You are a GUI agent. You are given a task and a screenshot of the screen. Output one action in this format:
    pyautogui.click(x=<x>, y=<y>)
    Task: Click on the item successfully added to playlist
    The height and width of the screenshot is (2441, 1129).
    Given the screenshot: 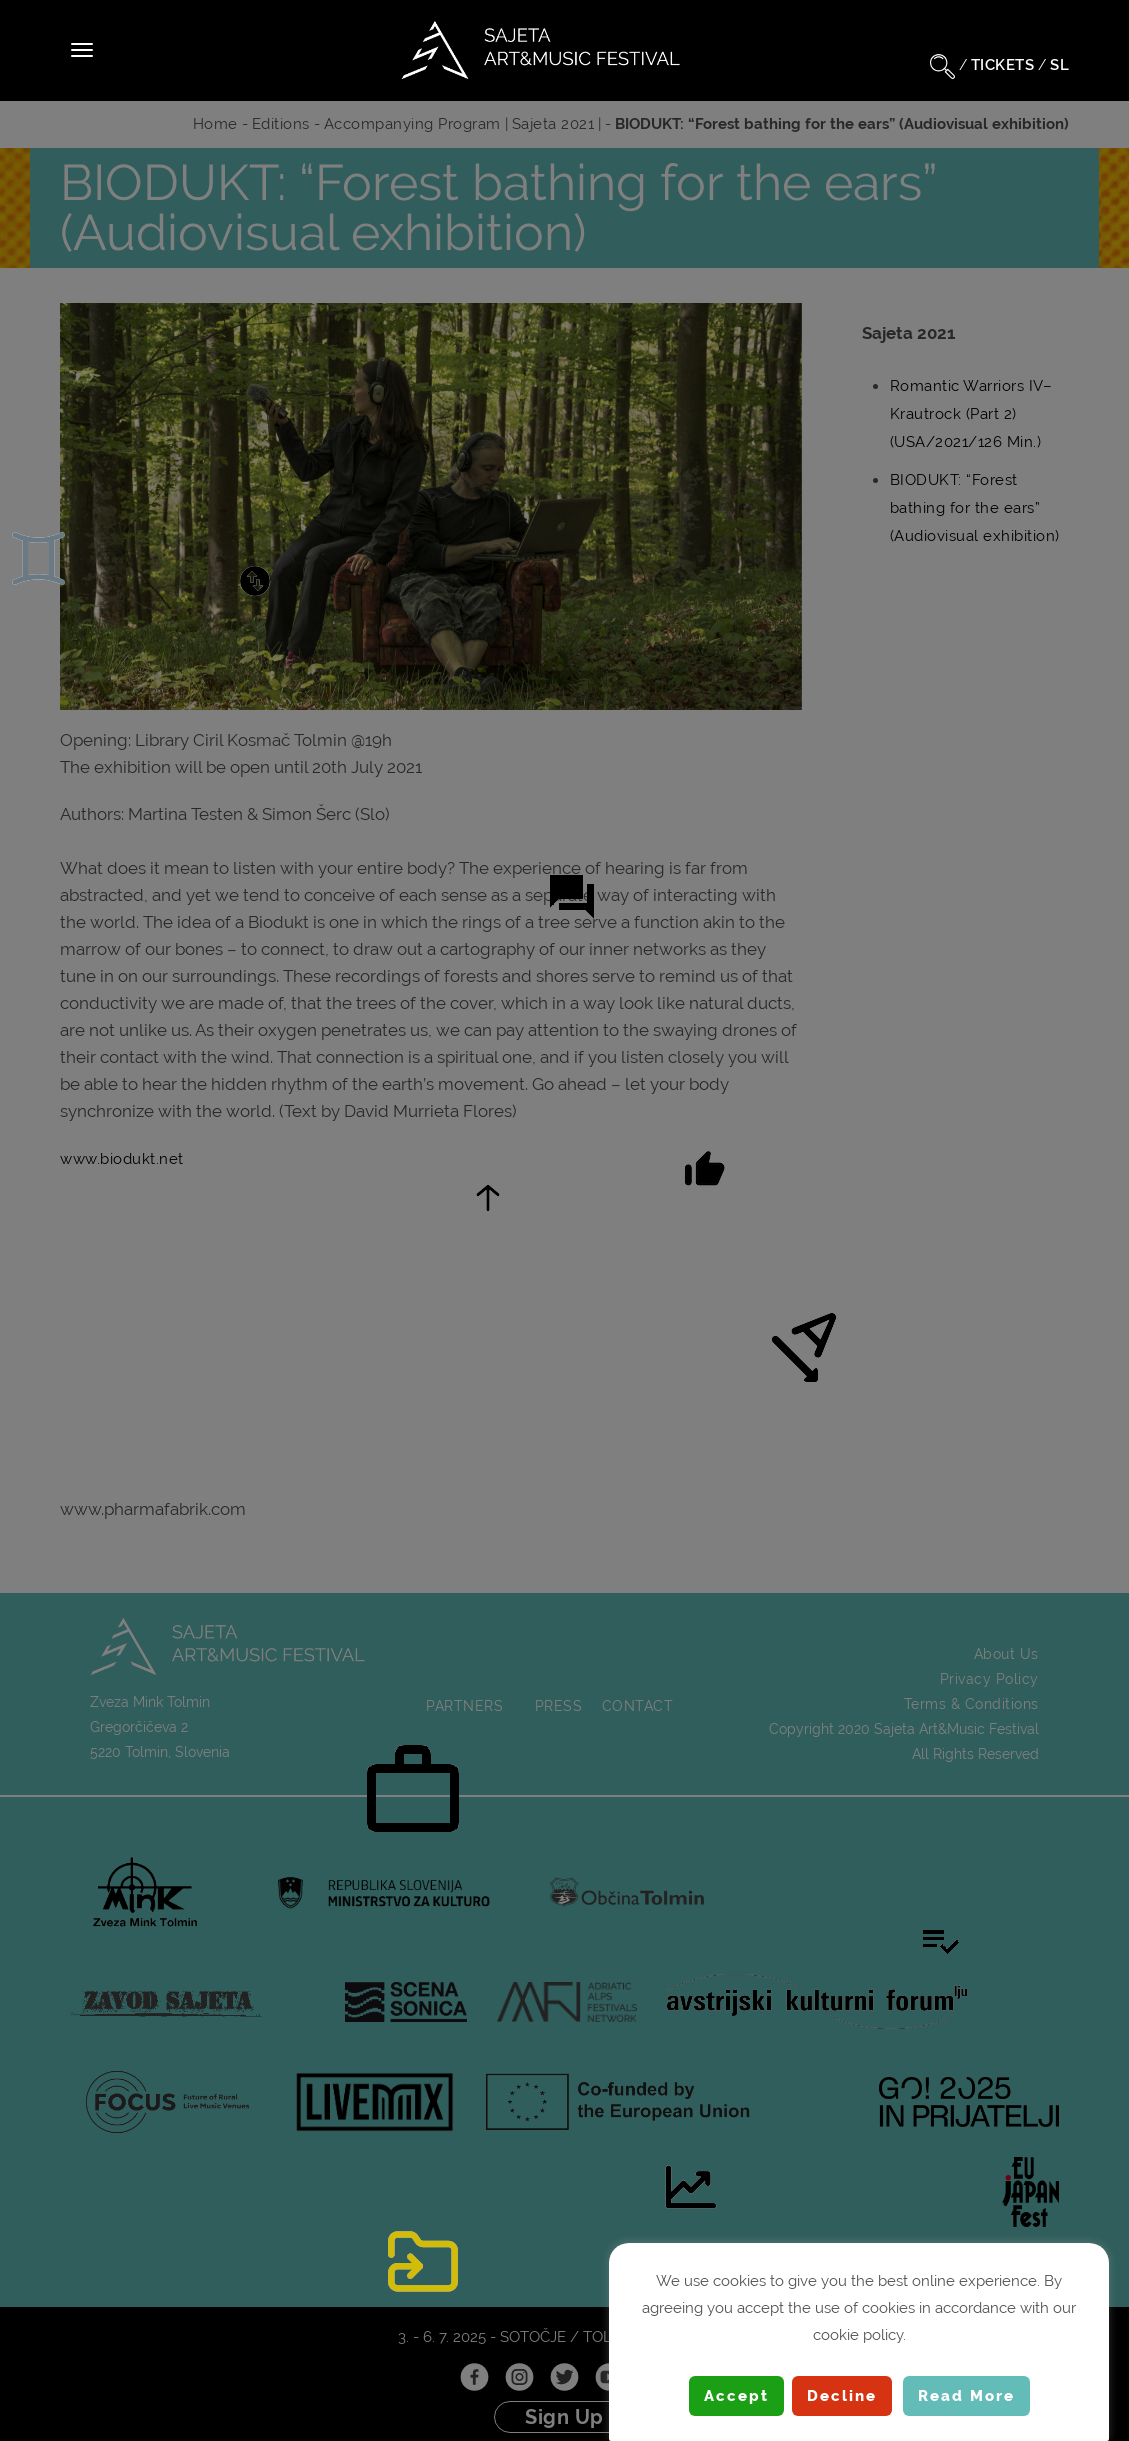 What is the action you would take?
    pyautogui.click(x=940, y=1940)
    